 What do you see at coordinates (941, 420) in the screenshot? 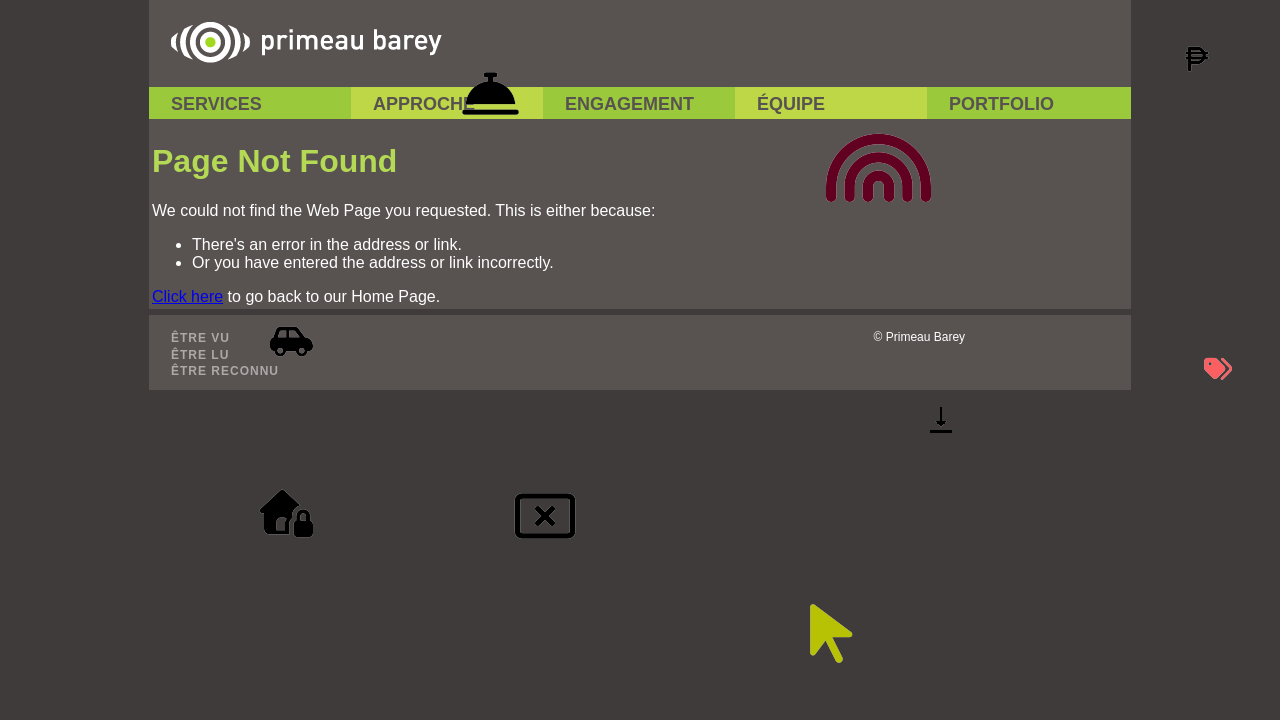
I see `align content to the bottom of a container` at bounding box center [941, 420].